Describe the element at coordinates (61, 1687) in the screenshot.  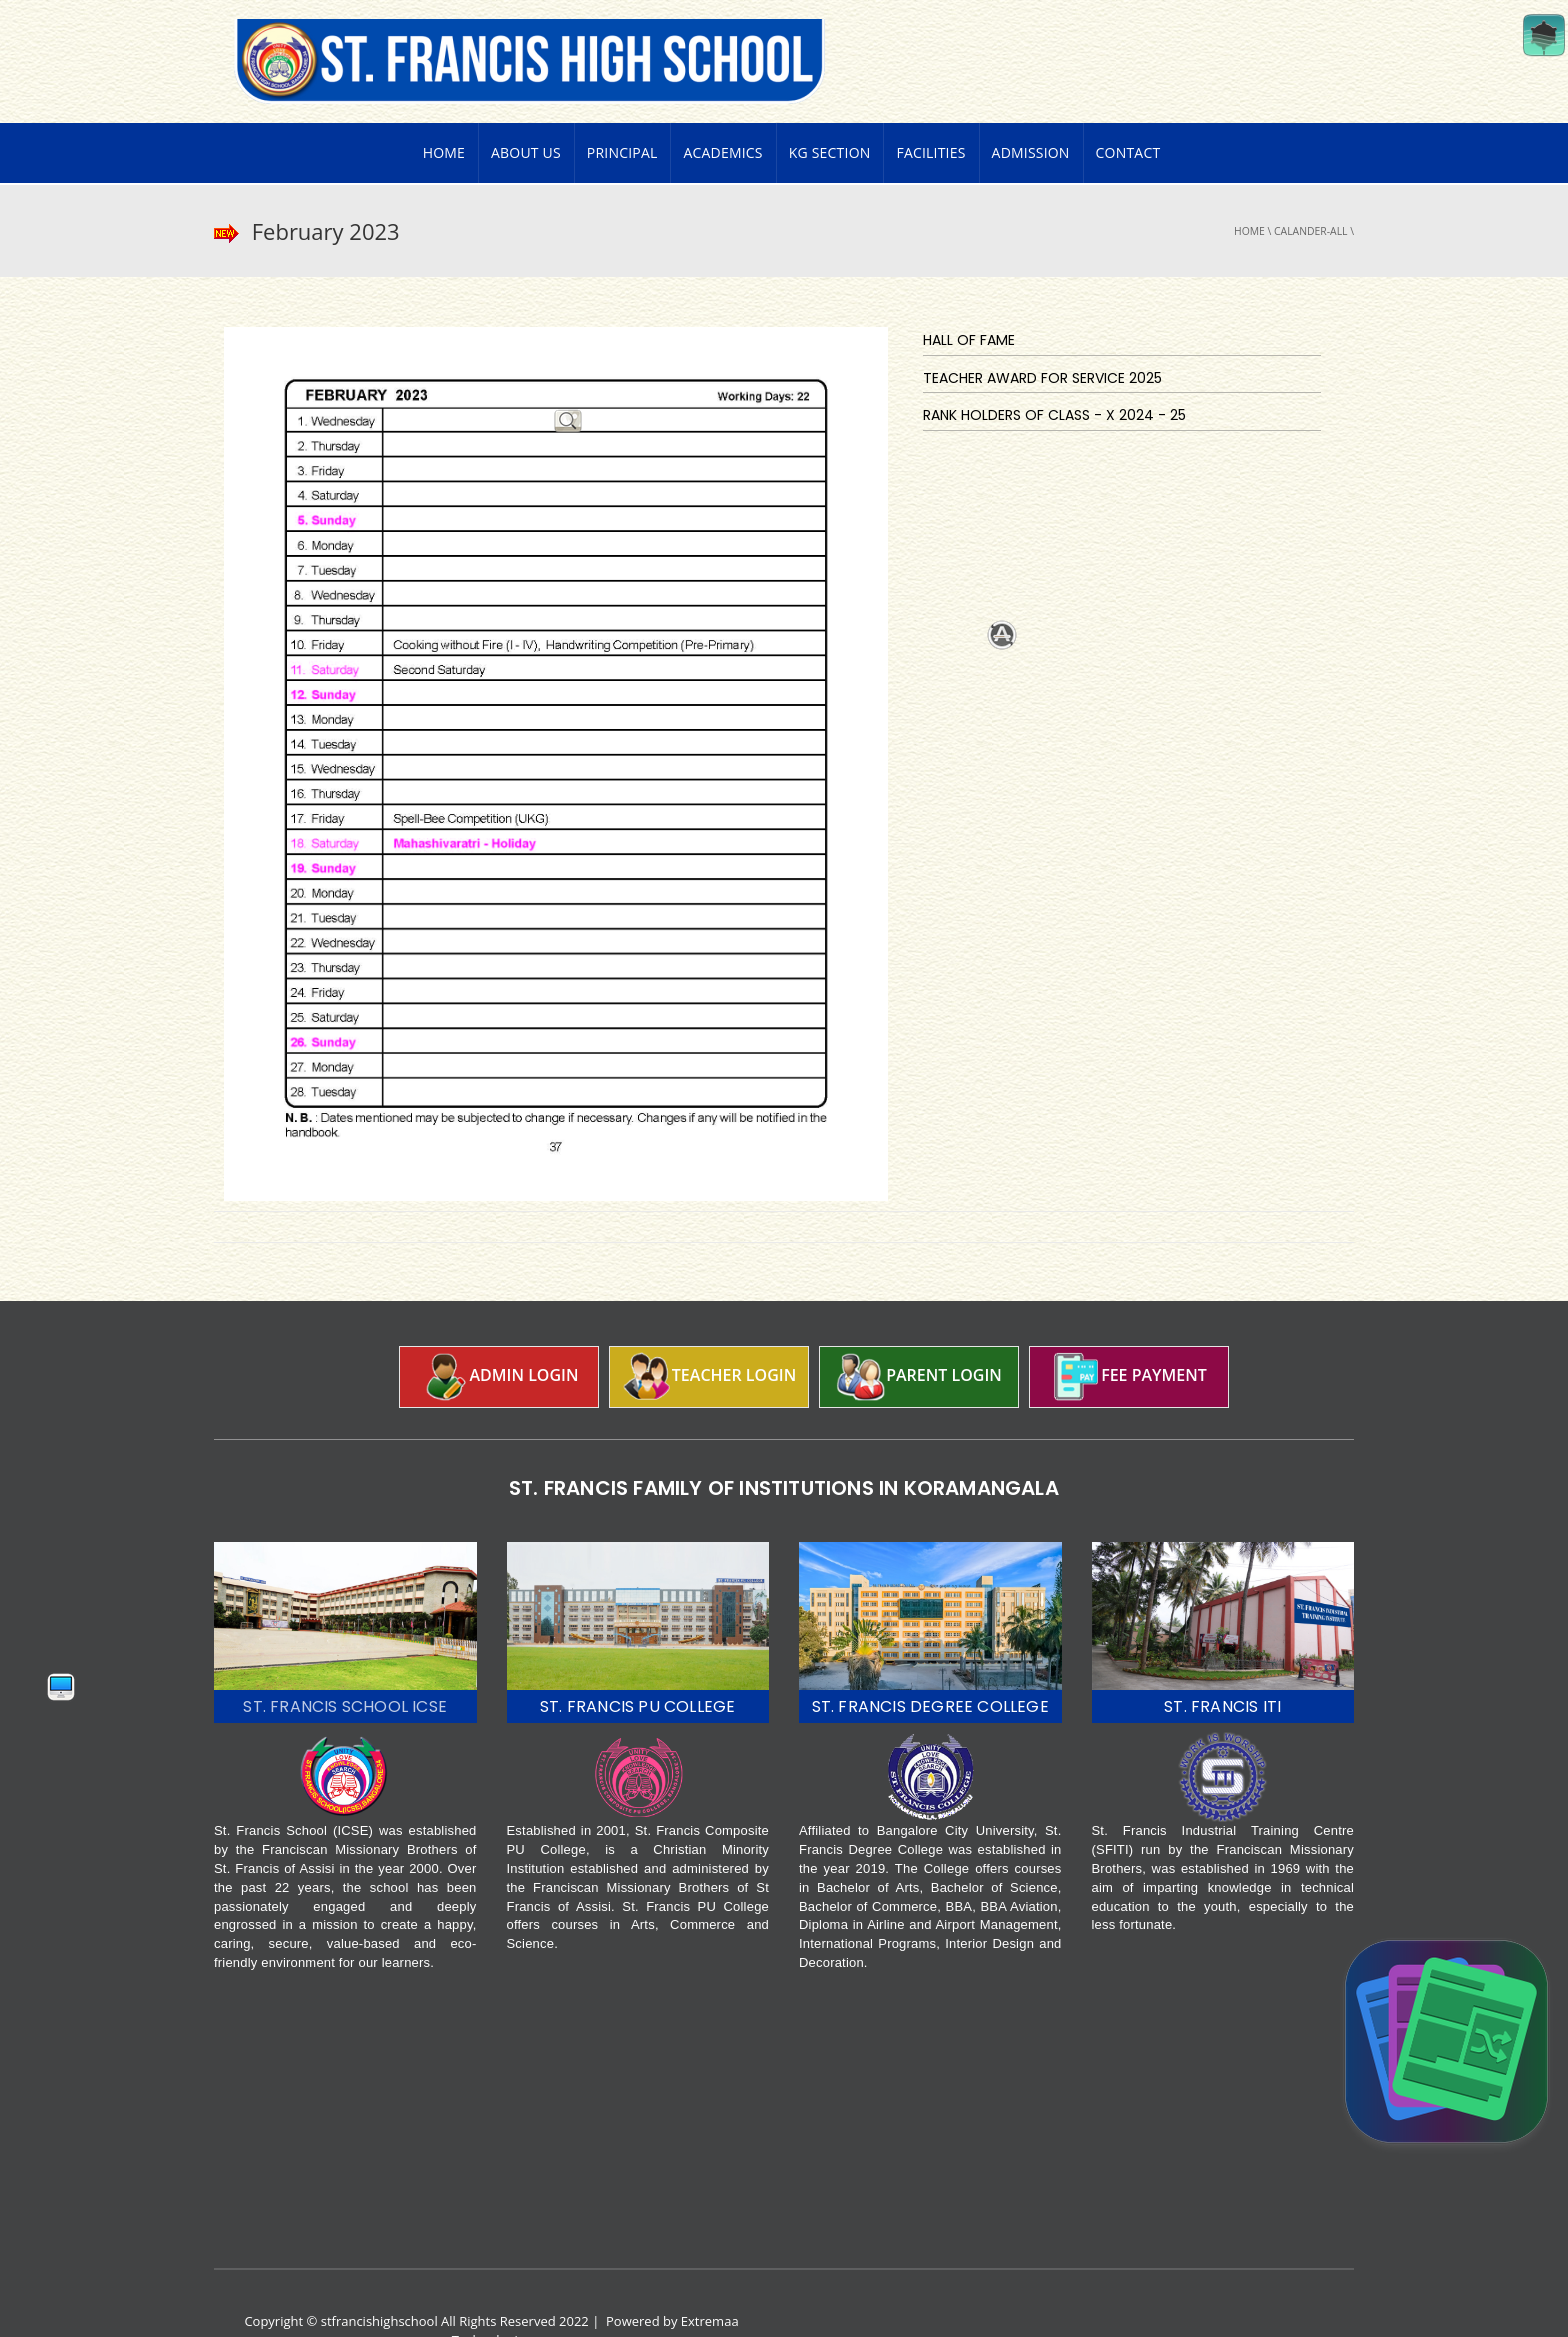
I see `open variety wallpaper changer app` at that location.